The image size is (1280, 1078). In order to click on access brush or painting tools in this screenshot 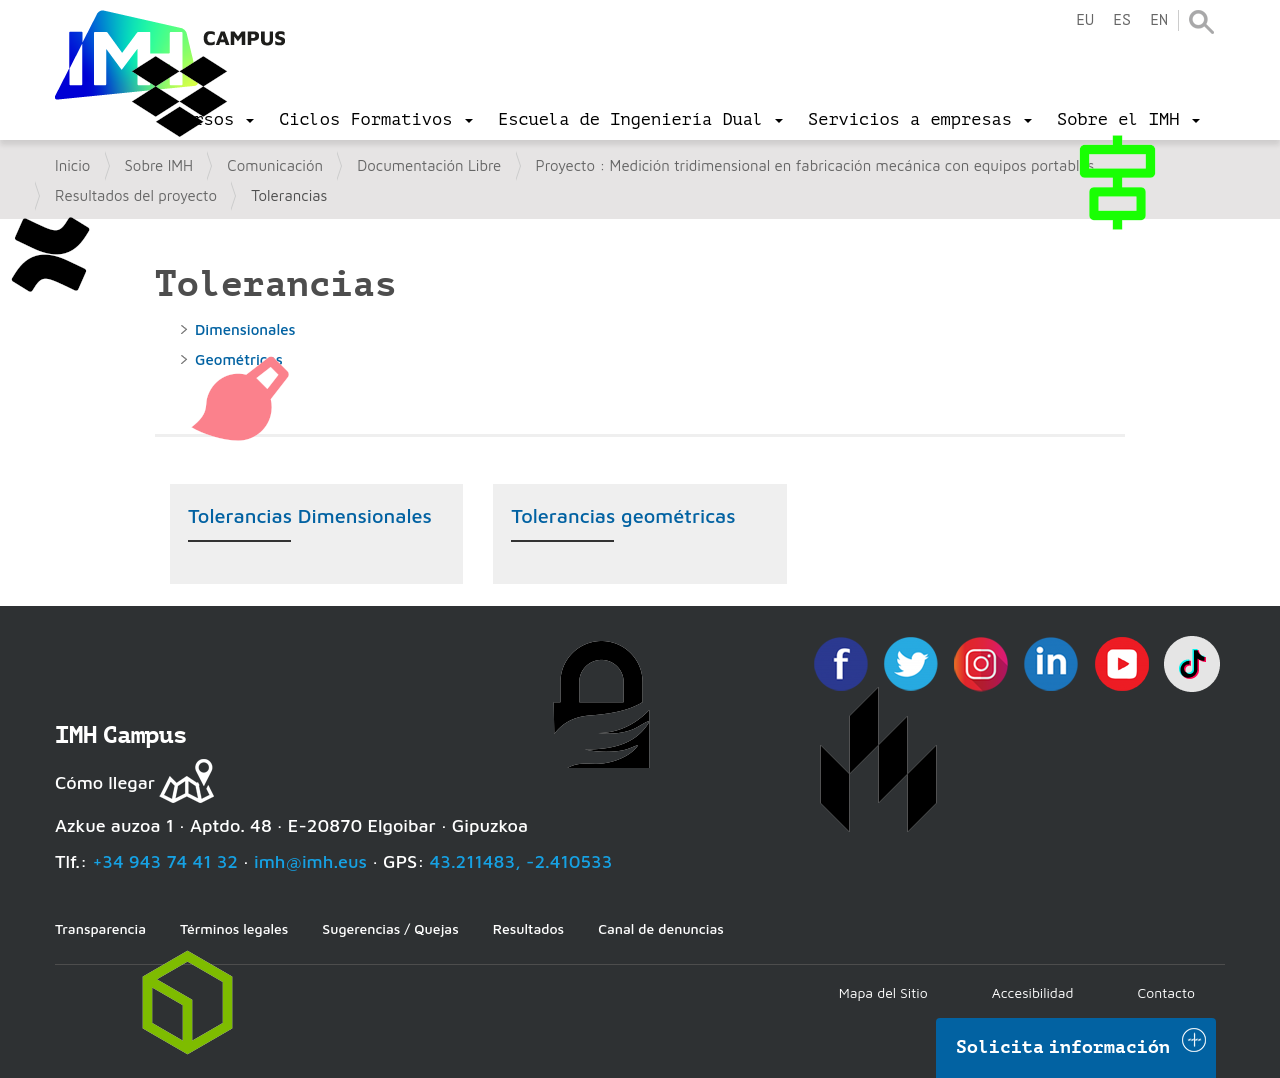, I will do `click(240, 400)`.